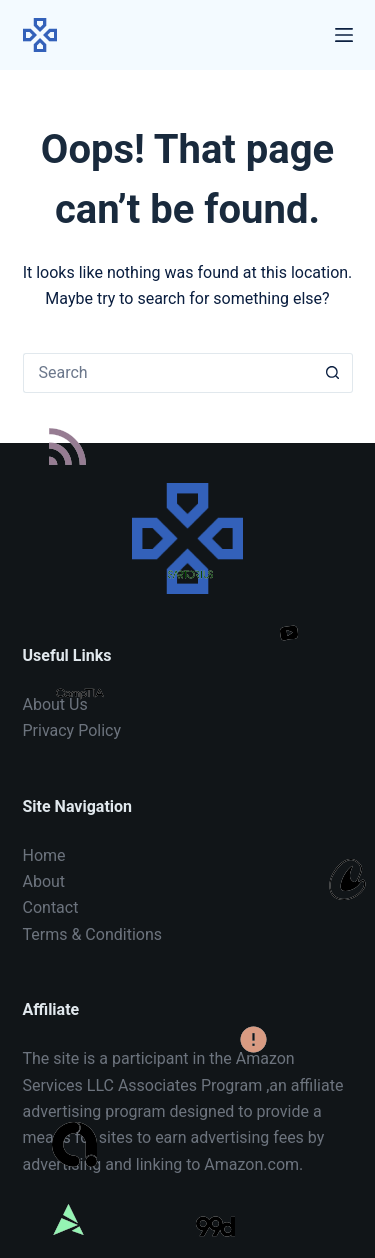 The image size is (375, 1258). What do you see at coordinates (253, 1039) in the screenshot?
I see `indicates a warning or error state` at bounding box center [253, 1039].